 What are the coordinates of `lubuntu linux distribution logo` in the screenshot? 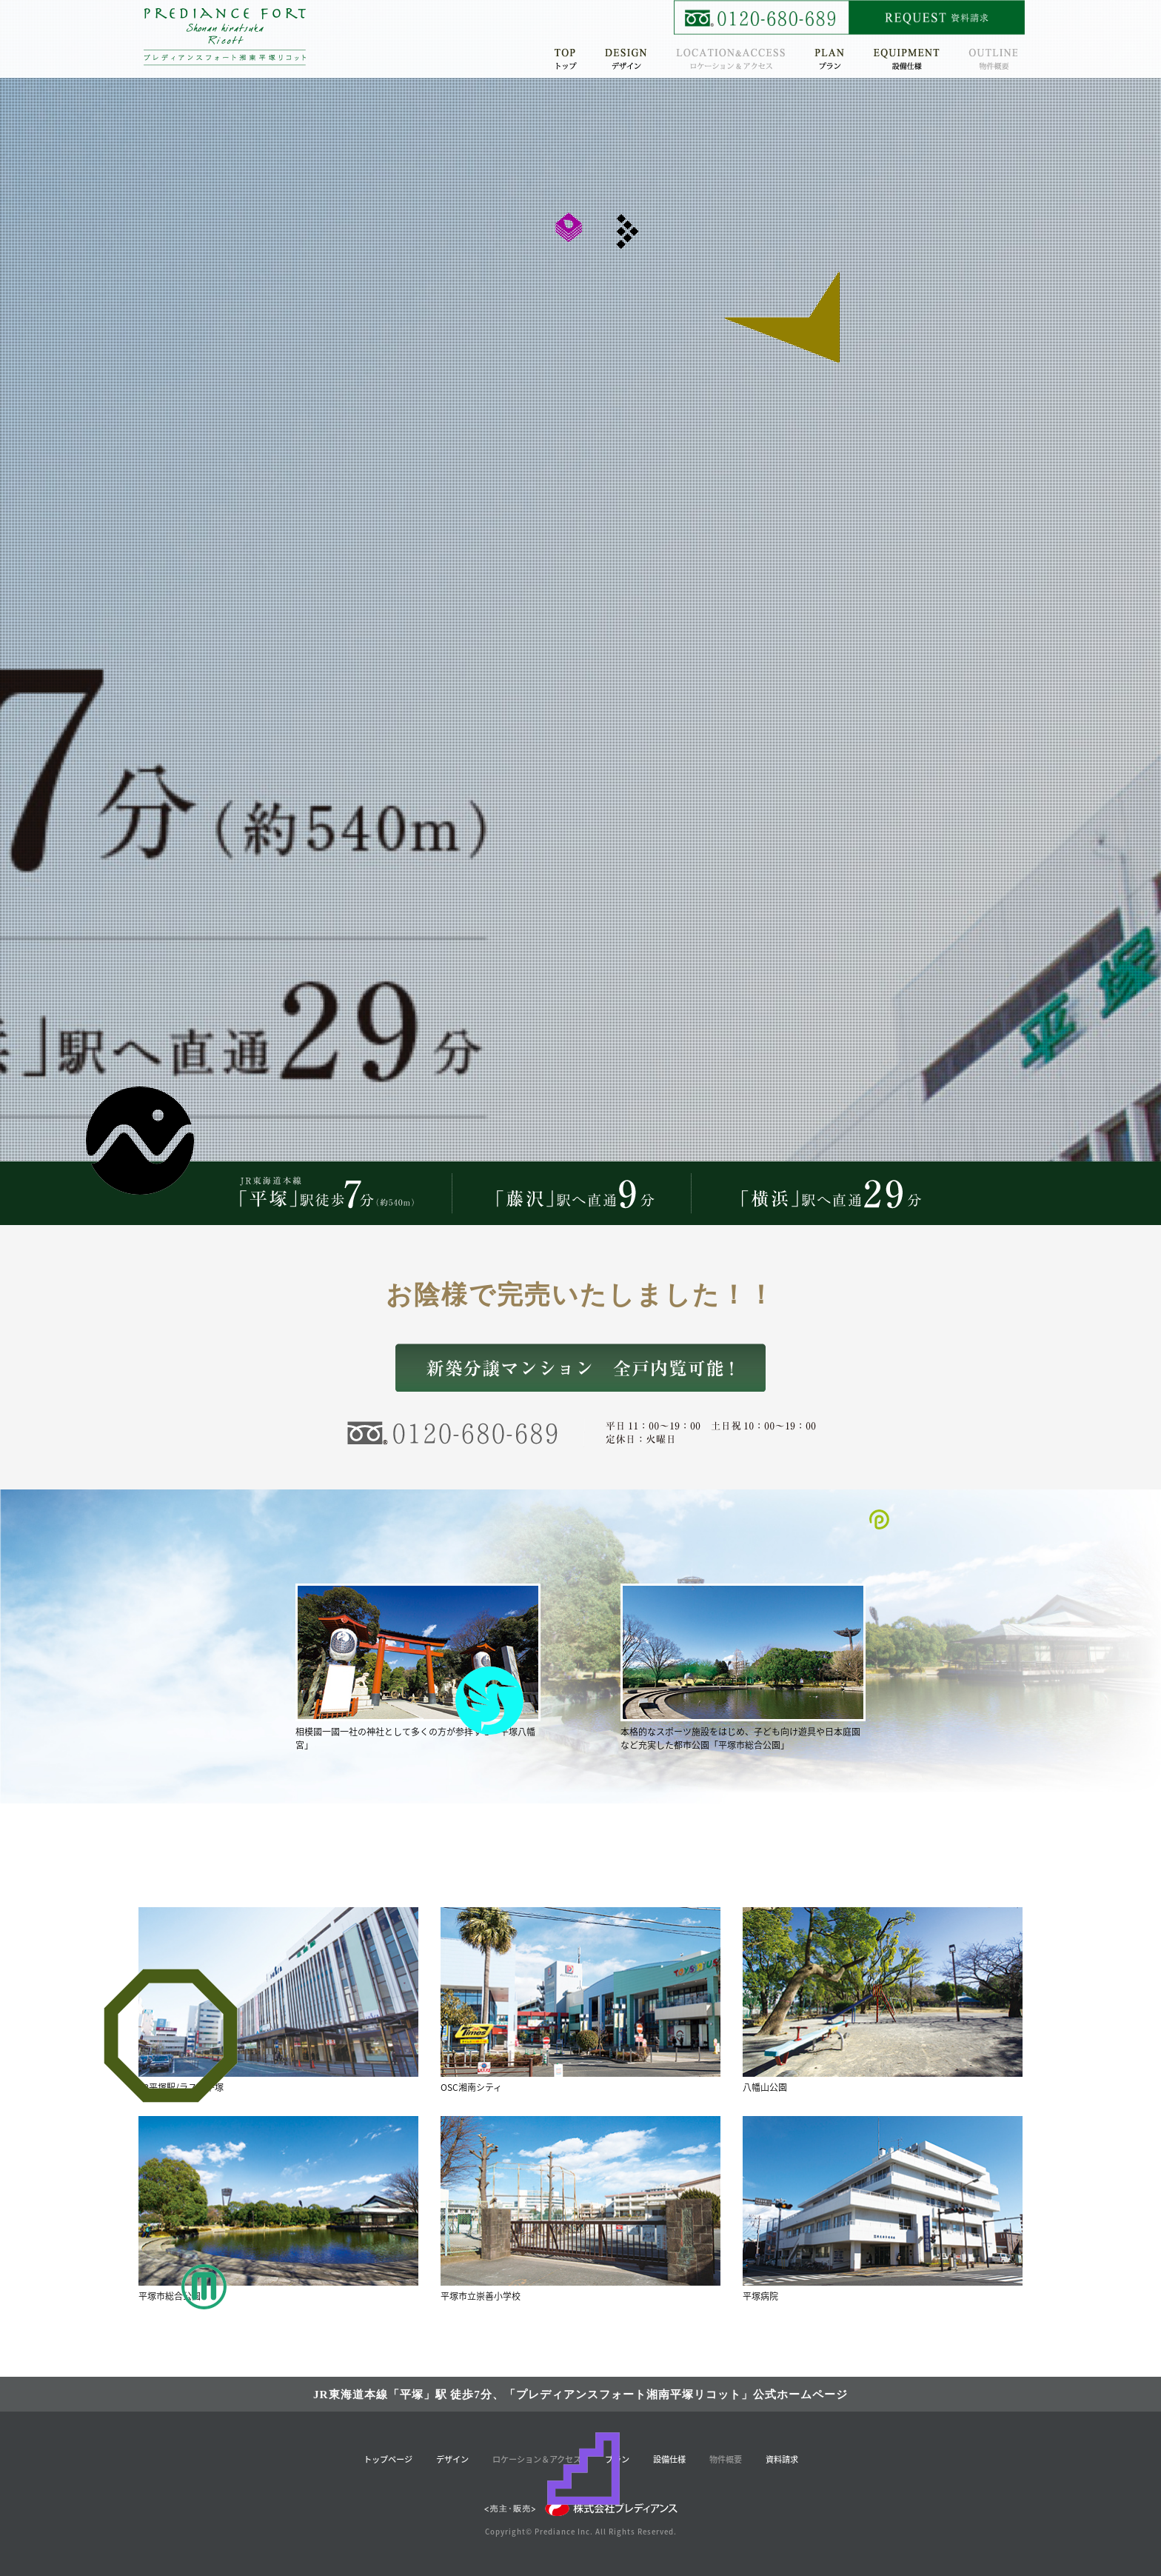 It's located at (489, 1701).